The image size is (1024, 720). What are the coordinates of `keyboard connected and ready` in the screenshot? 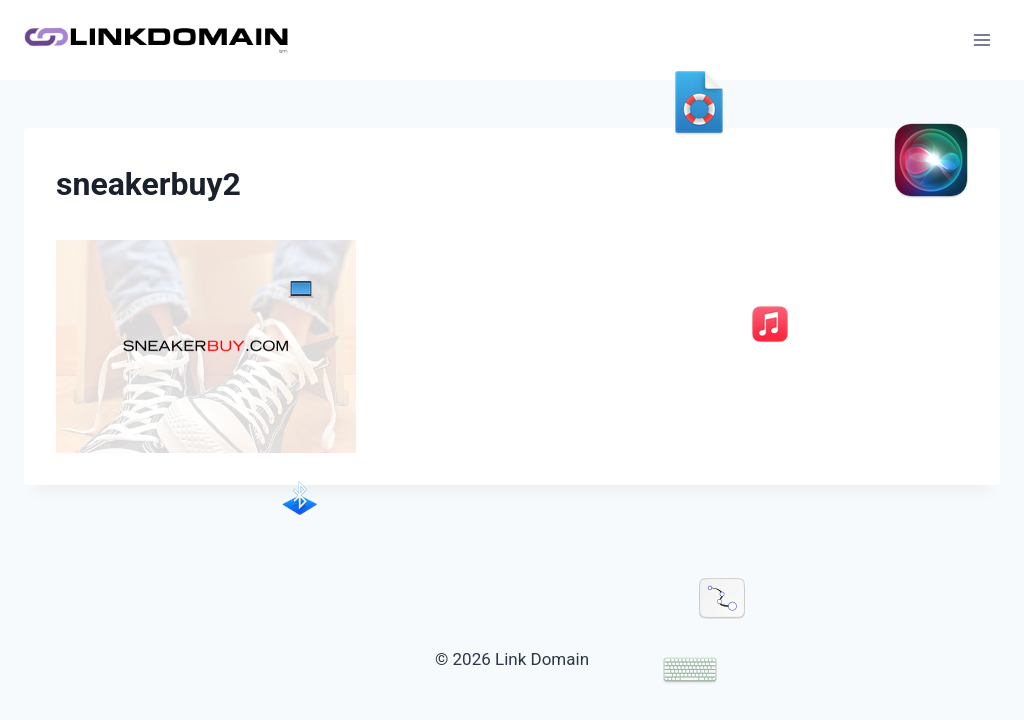 It's located at (690, 670).